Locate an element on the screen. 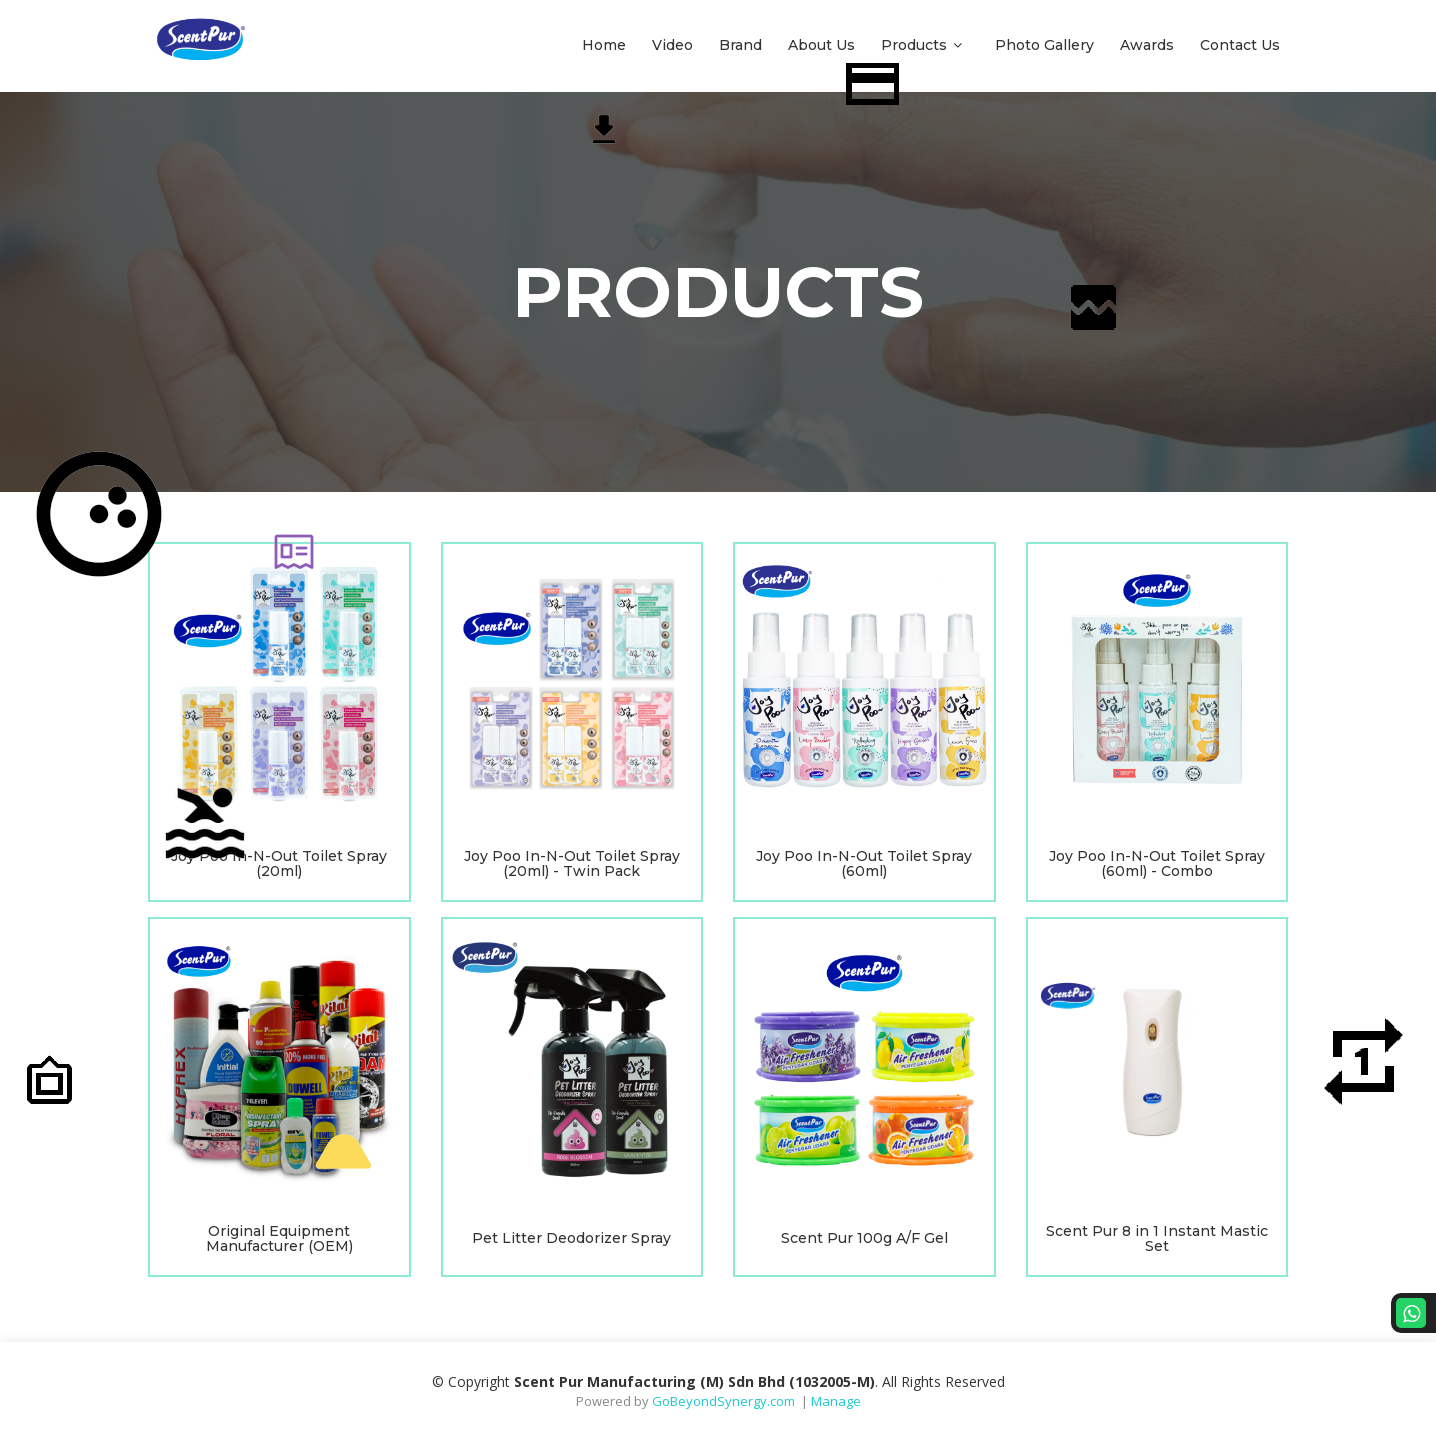  view swimming pool amenities is located at coordinates (205, 823).